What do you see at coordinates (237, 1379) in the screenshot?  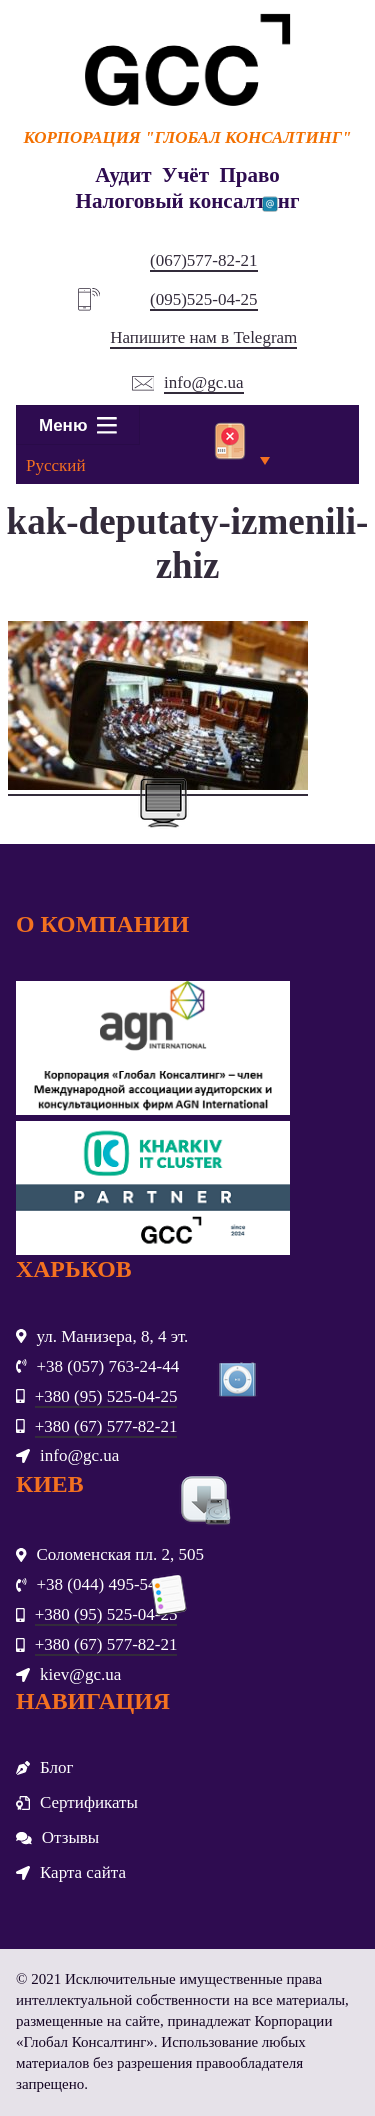 I see `iPod shuffle device connected` at bounding box center [237, 1379].